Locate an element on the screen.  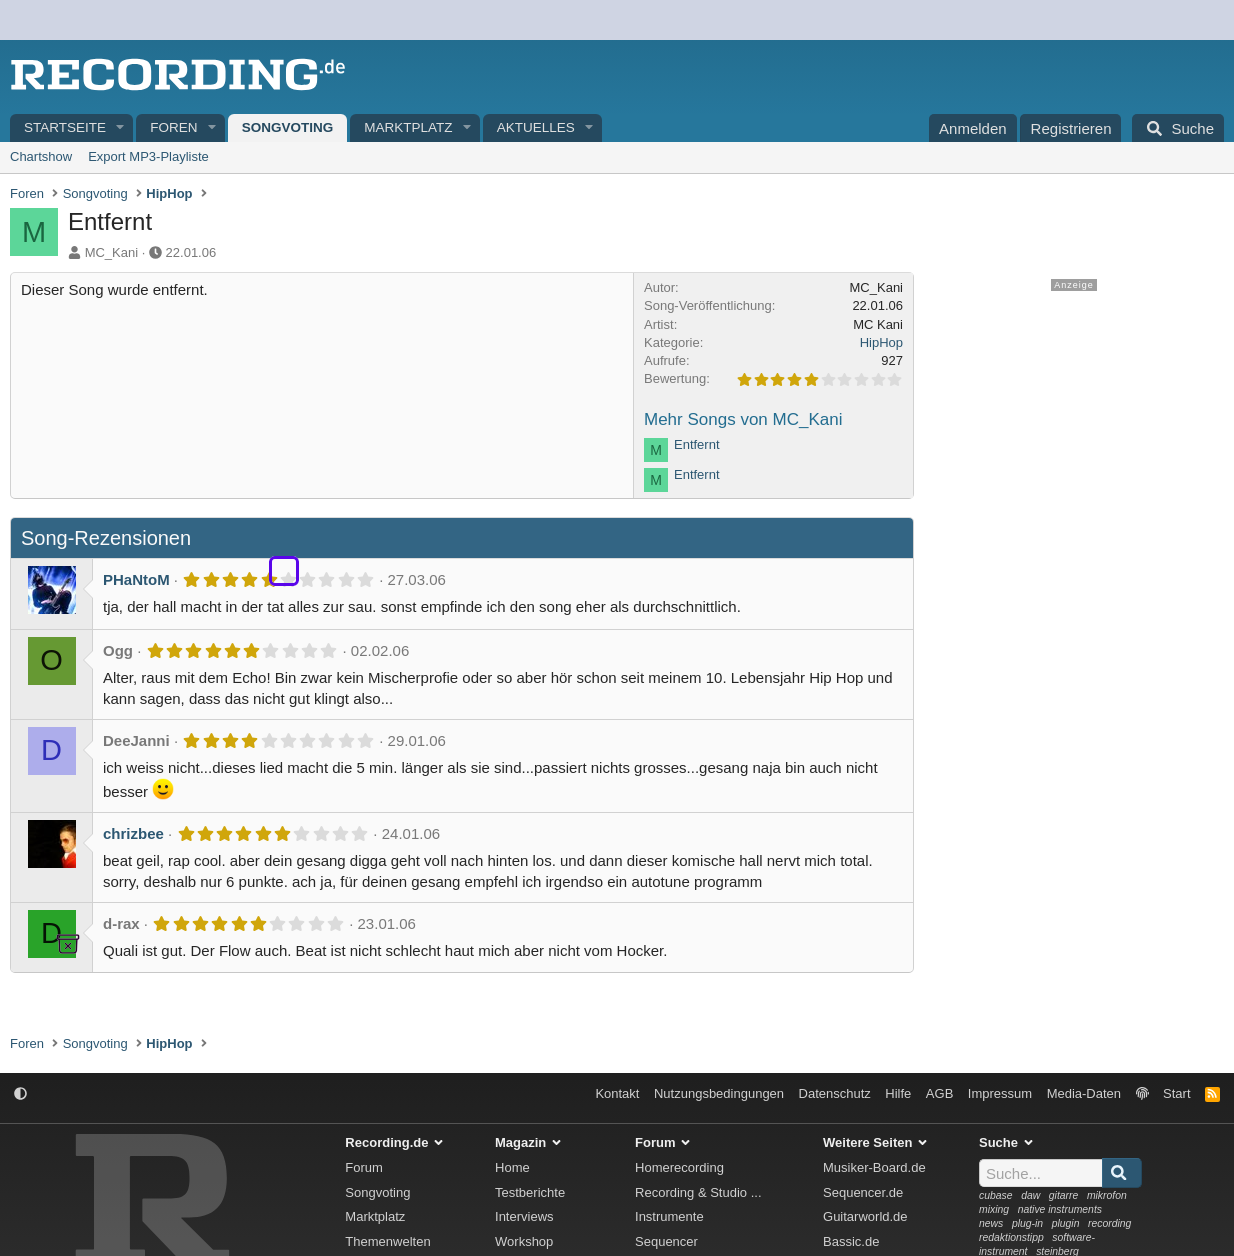
stop media playback is located at coordinates (284, 571).